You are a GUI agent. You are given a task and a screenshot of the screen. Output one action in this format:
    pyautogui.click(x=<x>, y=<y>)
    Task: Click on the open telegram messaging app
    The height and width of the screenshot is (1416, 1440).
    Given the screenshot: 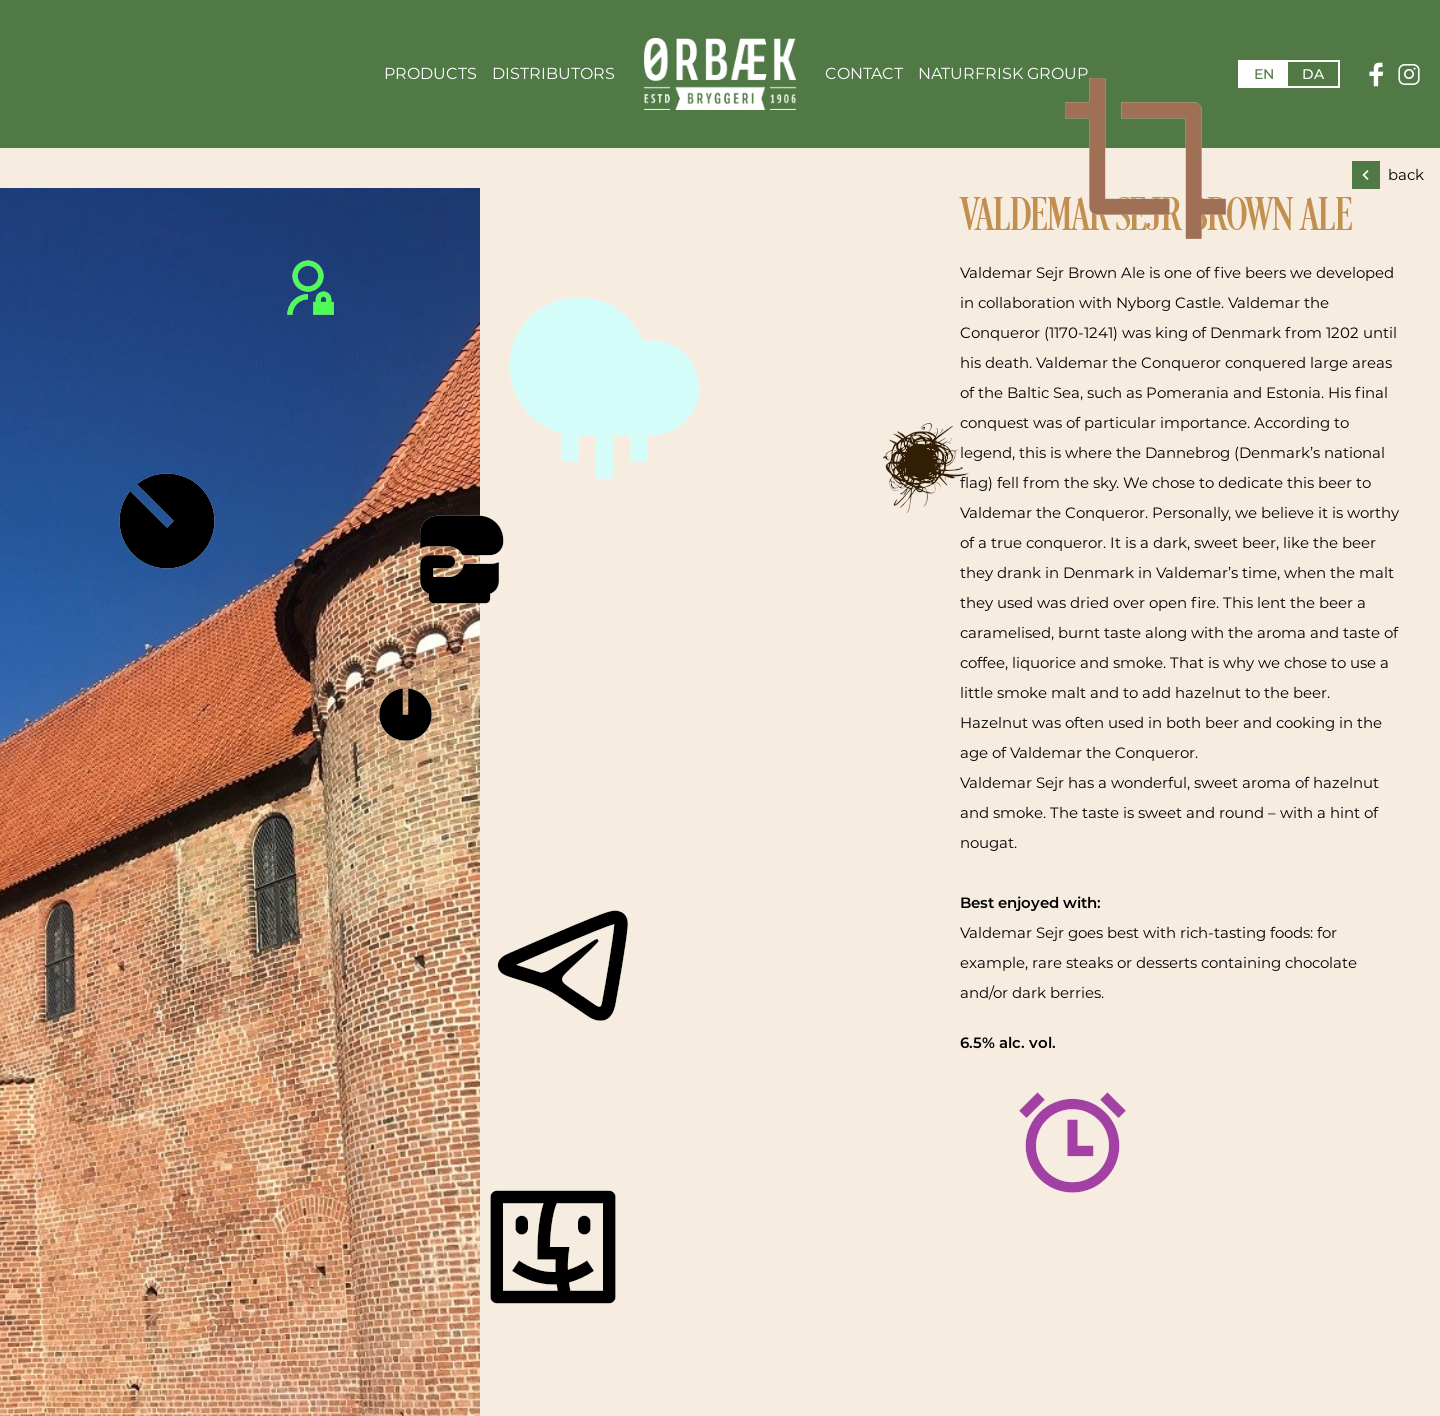 What is the action you would take?
    pyautogui.click(x=572, y=959)
    